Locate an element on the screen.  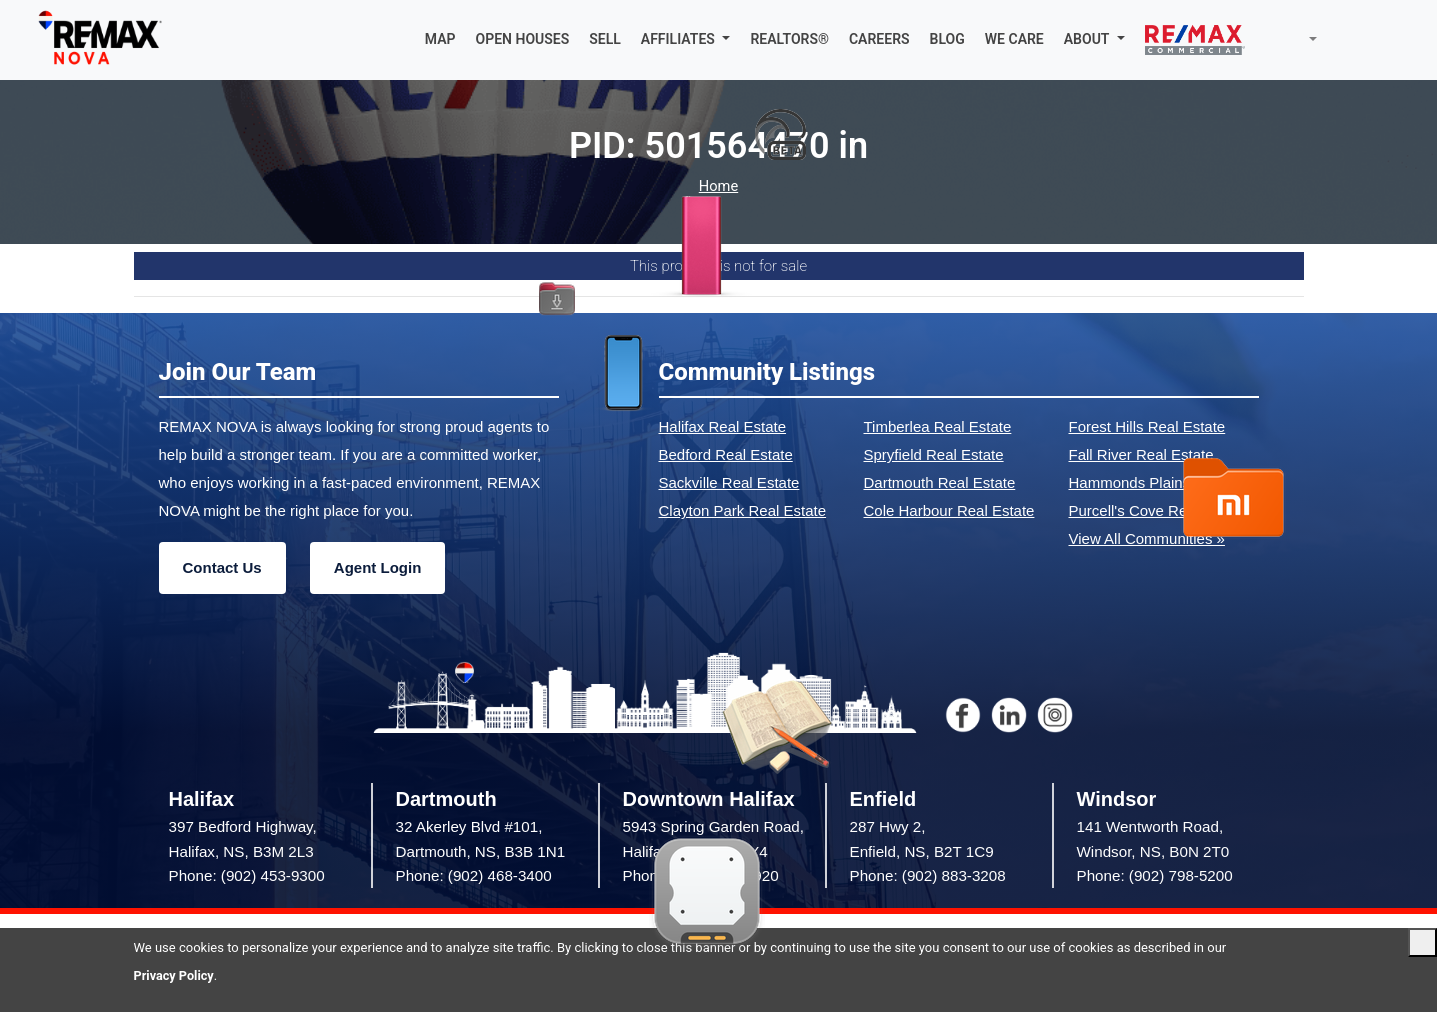
access your downloads folder is located at coordinates (557, 298).